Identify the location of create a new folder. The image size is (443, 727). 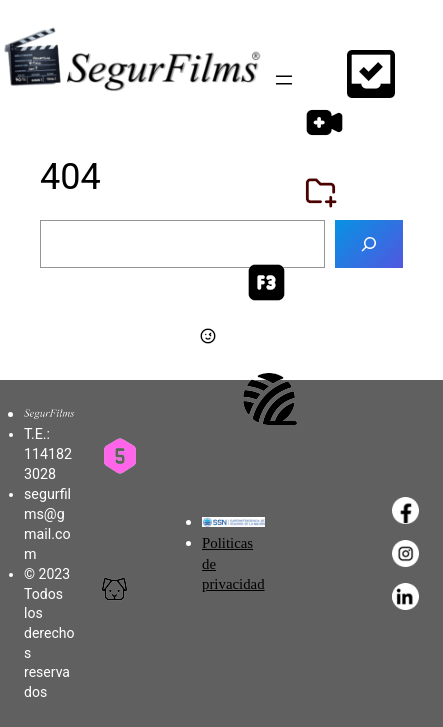
(320, 191).